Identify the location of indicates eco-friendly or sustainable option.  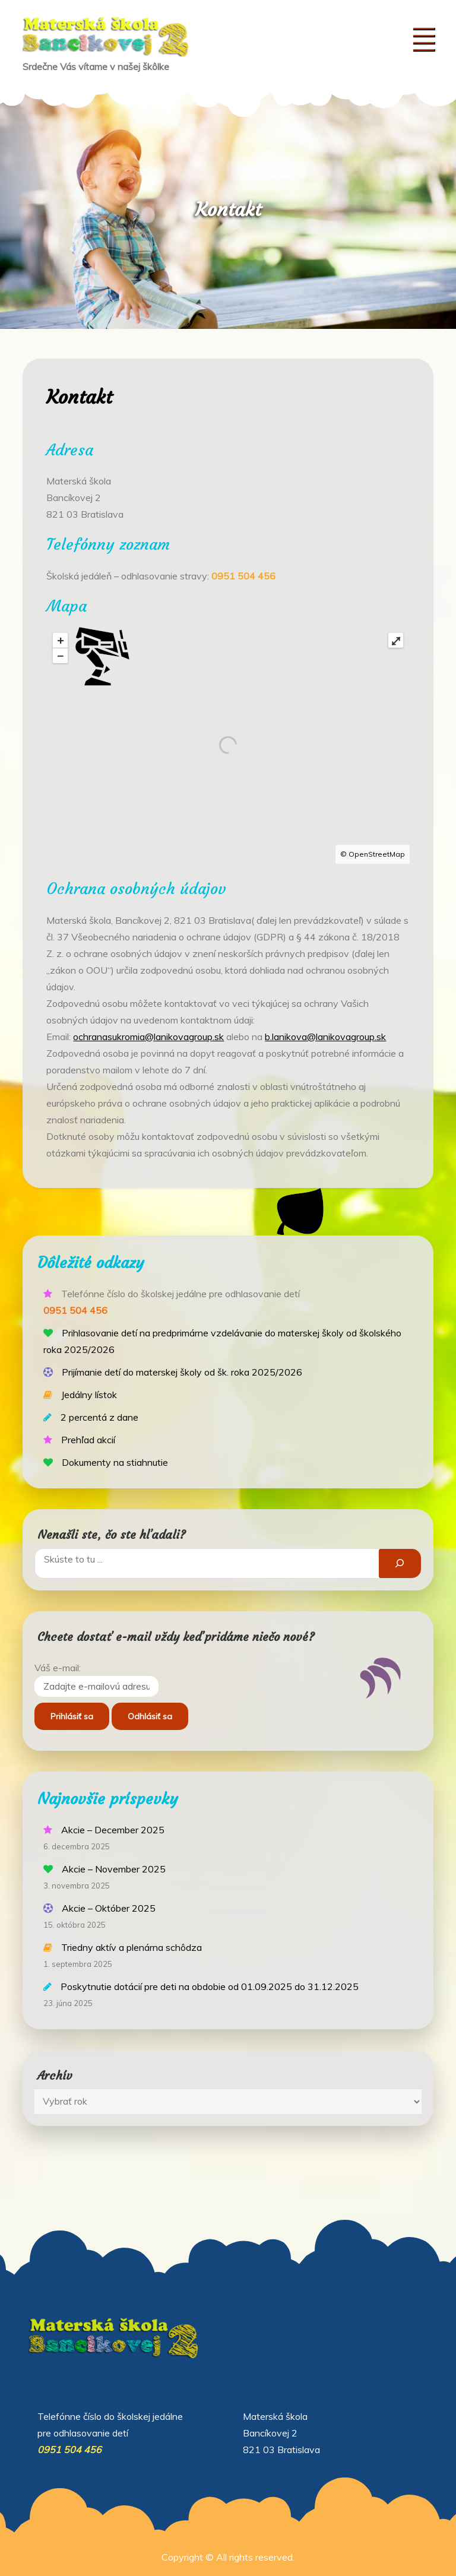
(300, 1211).